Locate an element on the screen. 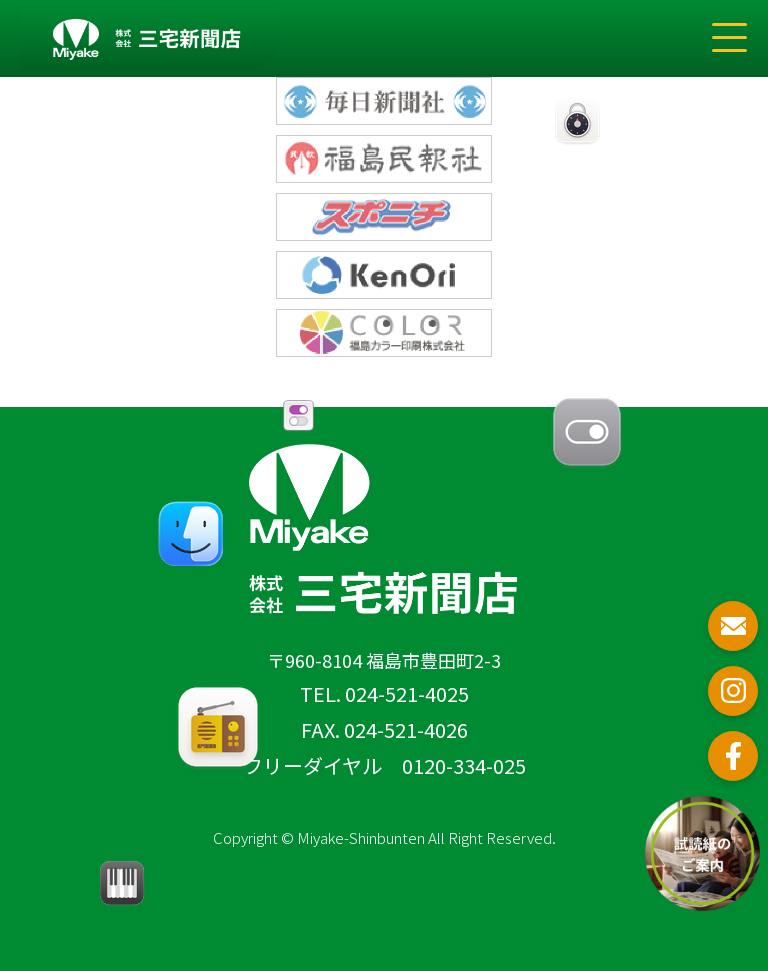  open virtual midi piano keyboard app is located at coordinates (122, 883).